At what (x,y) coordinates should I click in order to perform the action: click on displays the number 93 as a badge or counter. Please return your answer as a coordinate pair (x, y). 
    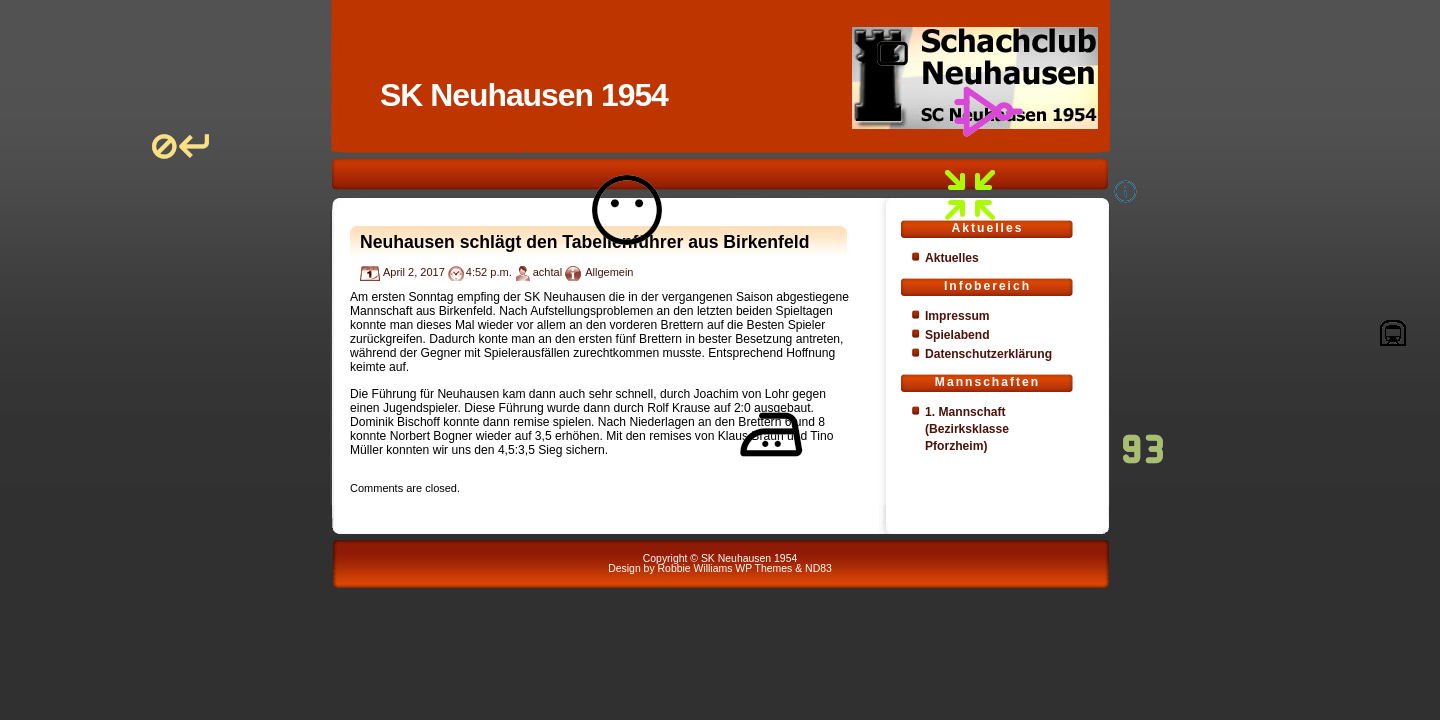
    Looking at the image, I should click on (1143, 449).